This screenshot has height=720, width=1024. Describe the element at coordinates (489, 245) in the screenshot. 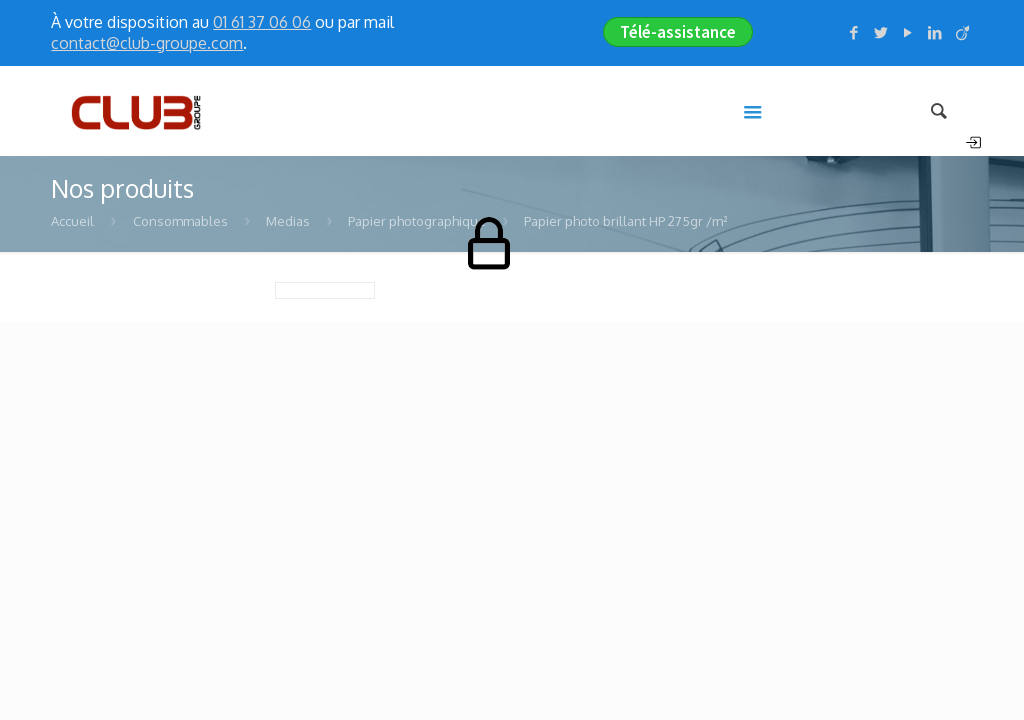

I see `indicates a locked or secure item` at that location.